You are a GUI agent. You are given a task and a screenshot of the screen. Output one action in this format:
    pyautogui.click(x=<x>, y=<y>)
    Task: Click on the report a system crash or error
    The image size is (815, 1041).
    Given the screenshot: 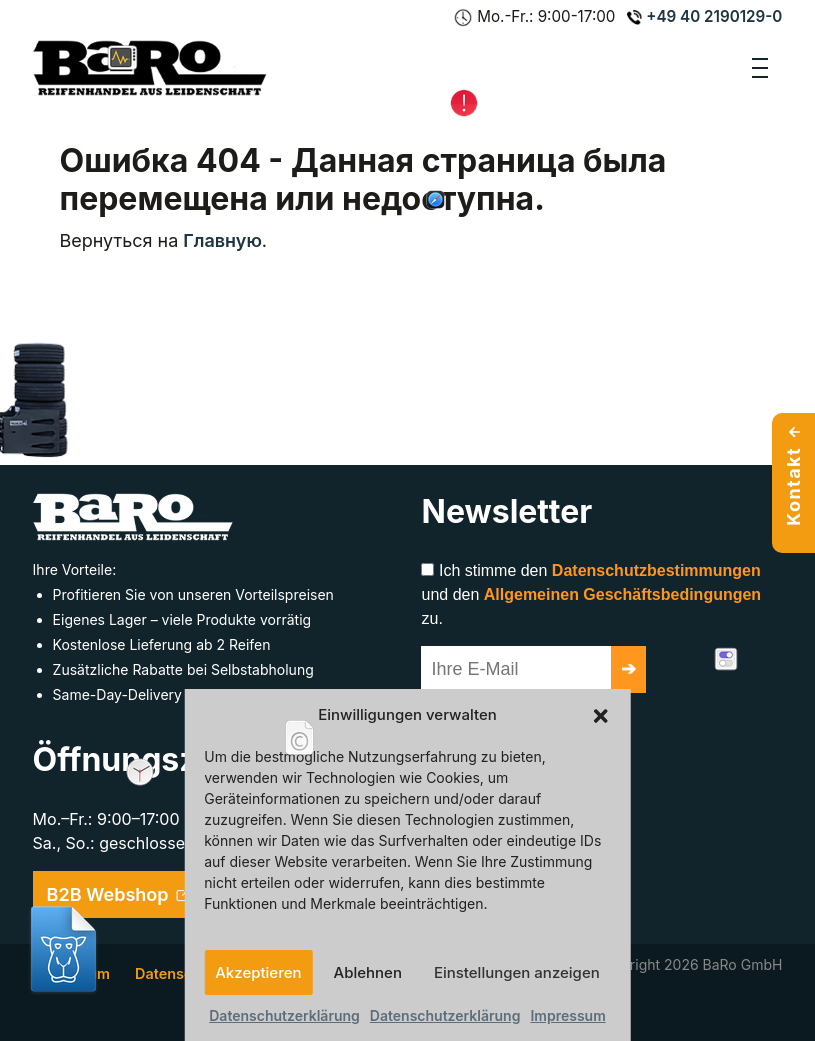 What is the action you would take?
    pyautogui.click(x=464, y=103)
    